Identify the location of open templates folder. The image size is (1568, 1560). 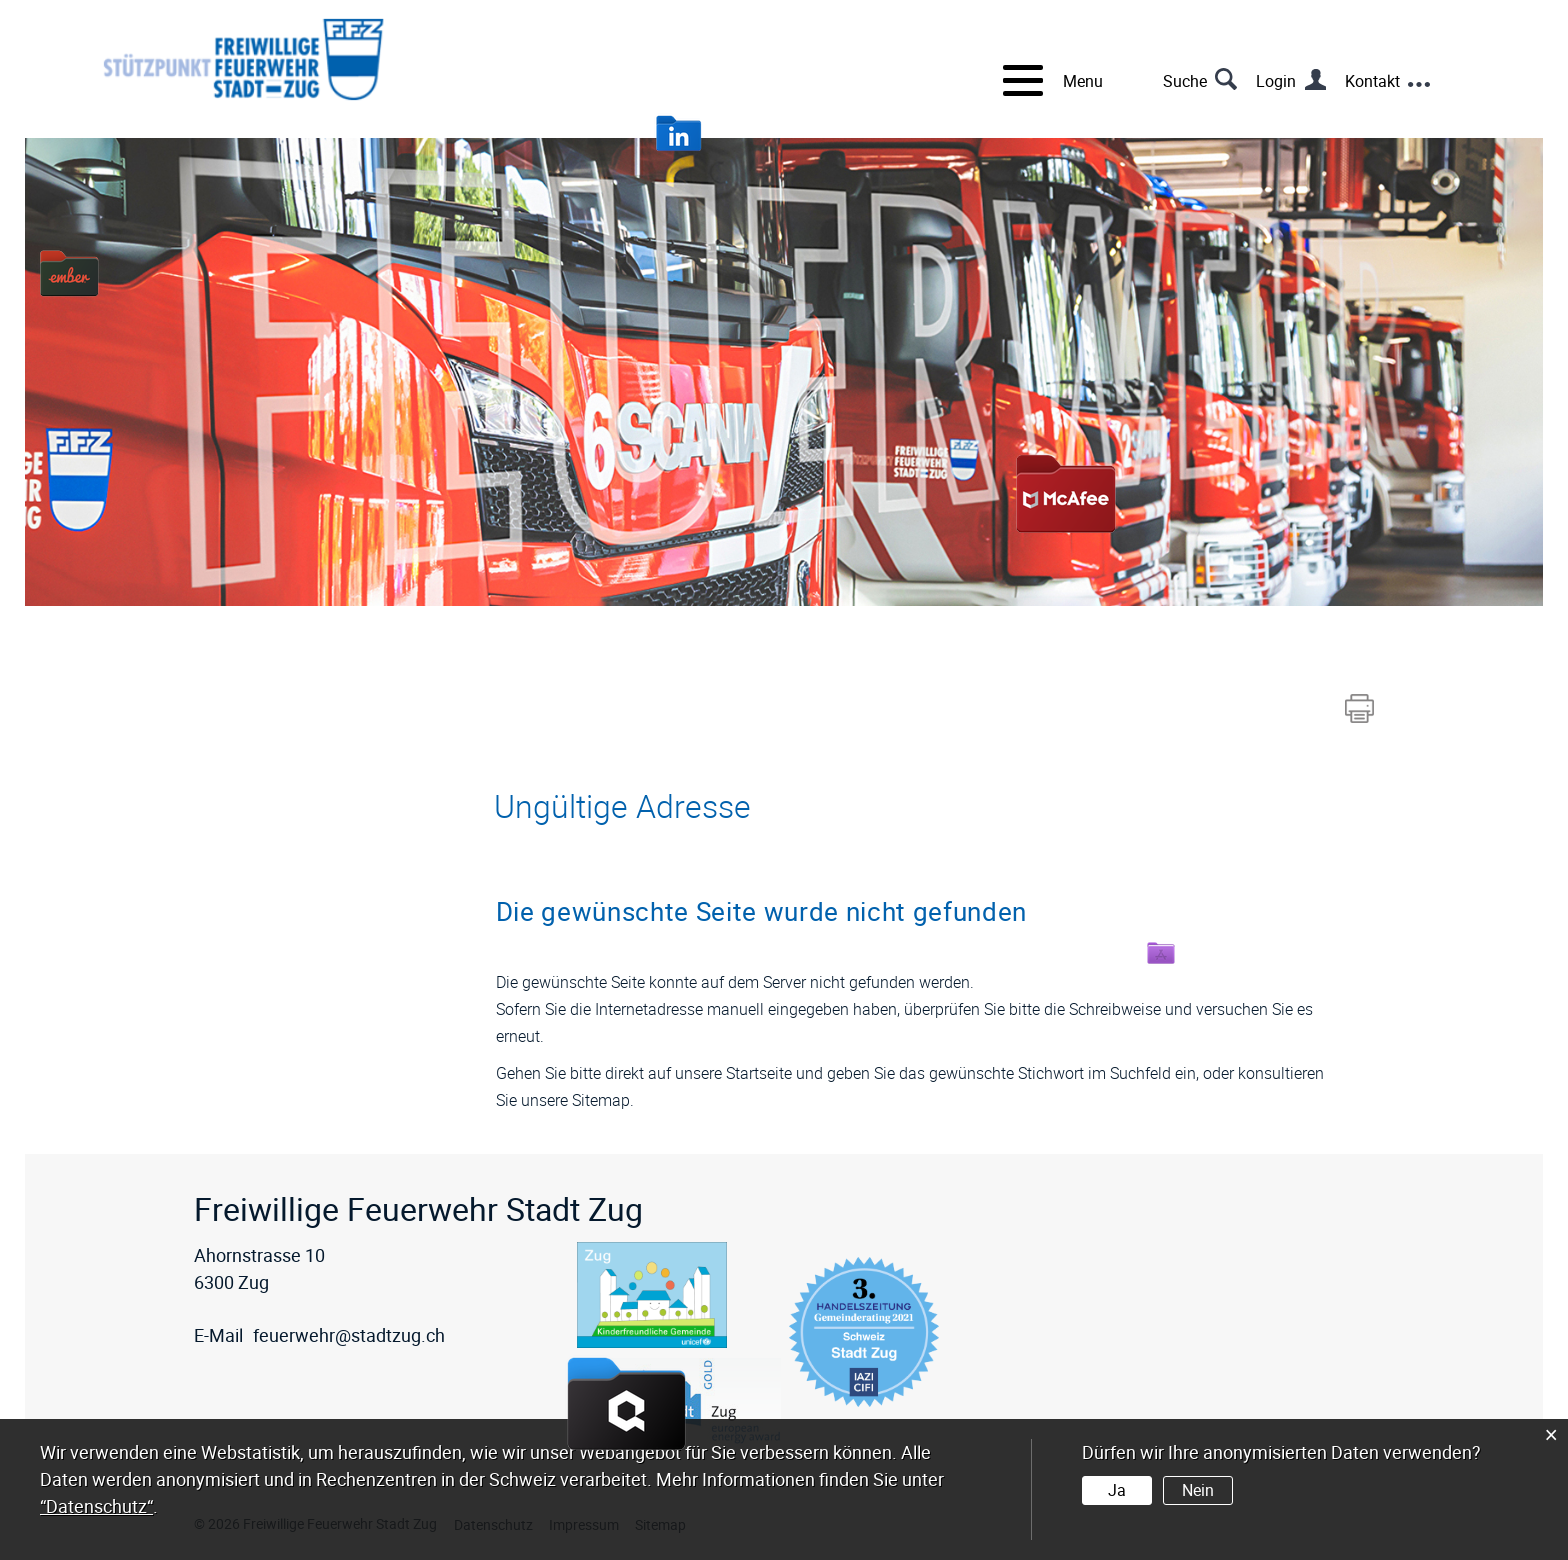
(1161, 953).